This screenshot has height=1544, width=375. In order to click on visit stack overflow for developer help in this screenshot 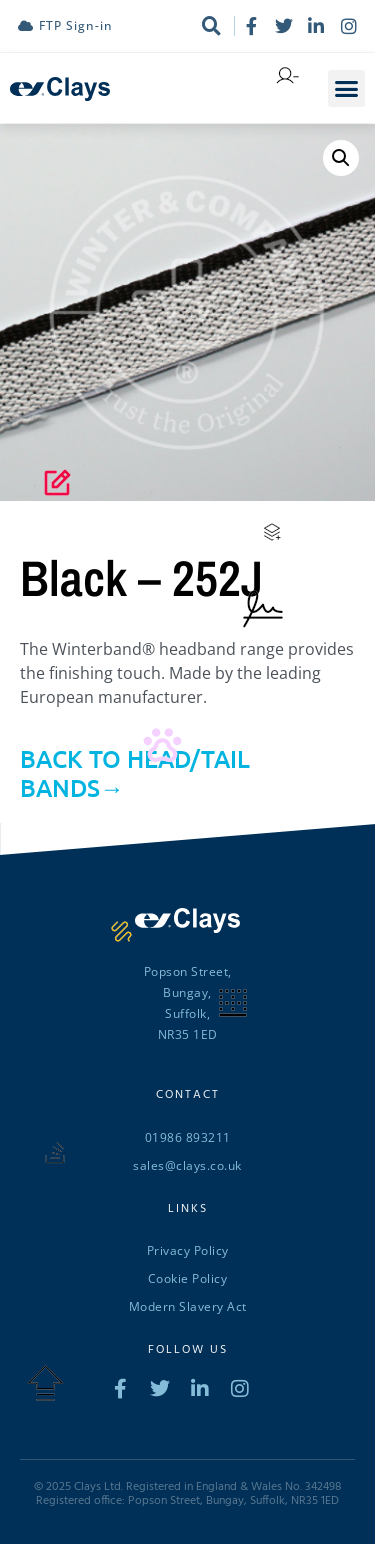, I will do `click(55, 1153)`.